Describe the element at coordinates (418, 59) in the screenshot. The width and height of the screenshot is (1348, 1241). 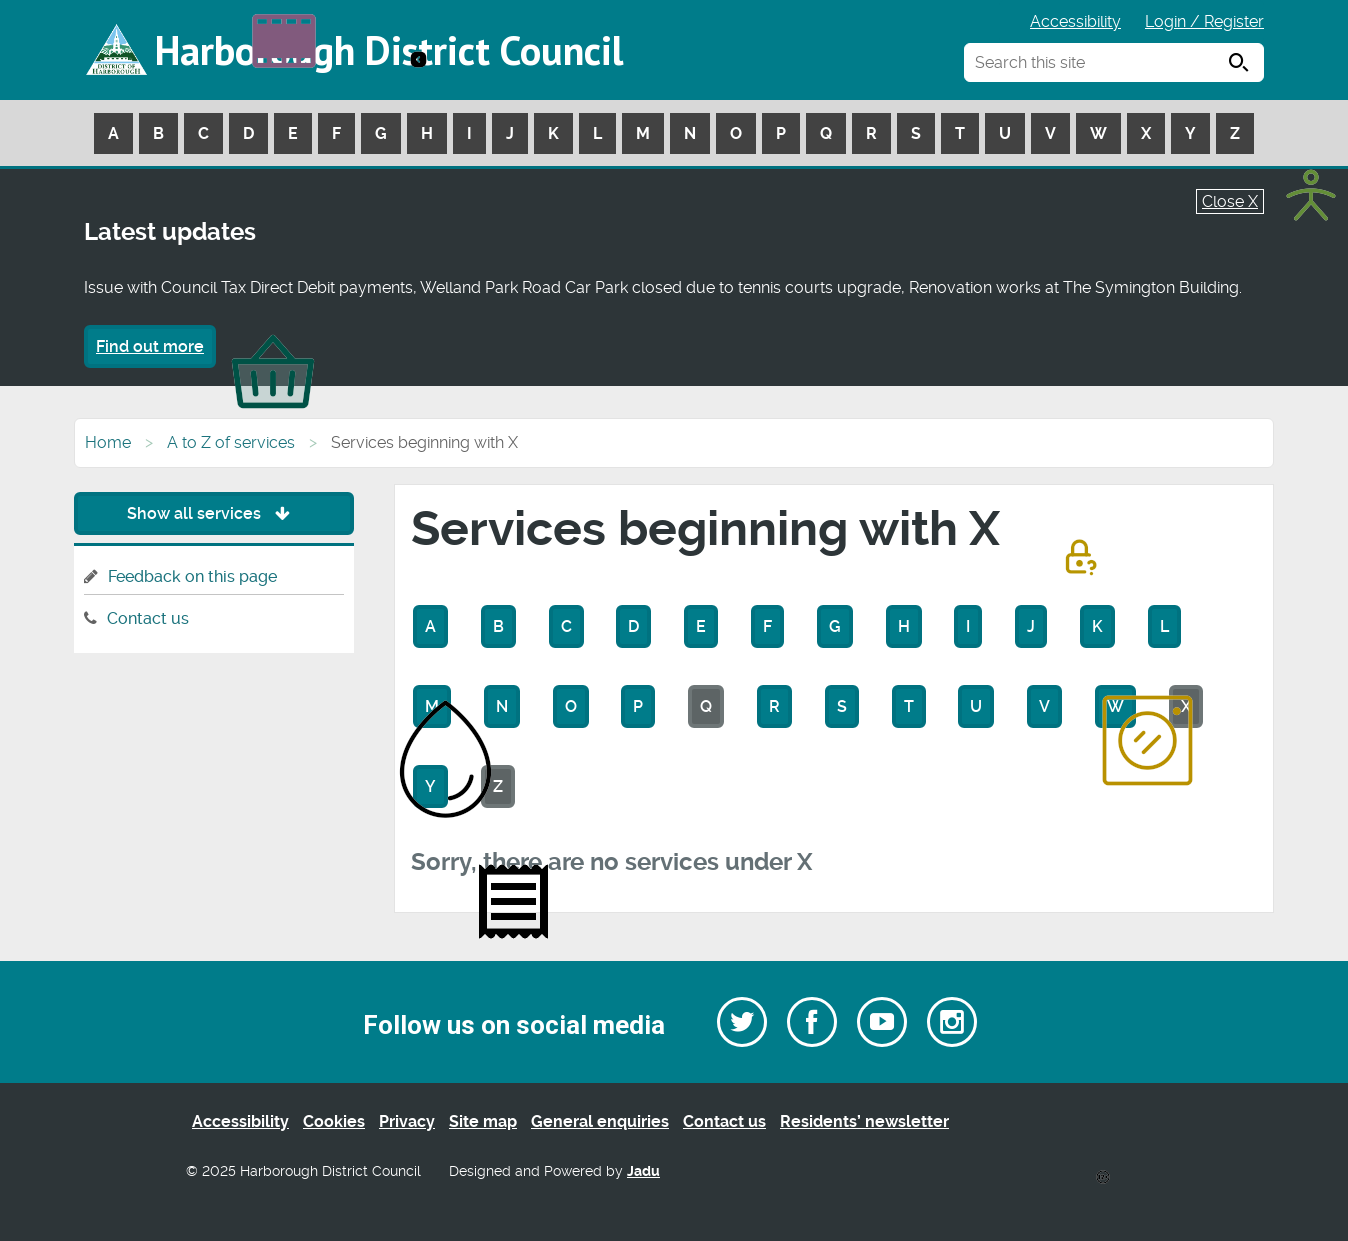
I see `go back to the previous screen` at that location.